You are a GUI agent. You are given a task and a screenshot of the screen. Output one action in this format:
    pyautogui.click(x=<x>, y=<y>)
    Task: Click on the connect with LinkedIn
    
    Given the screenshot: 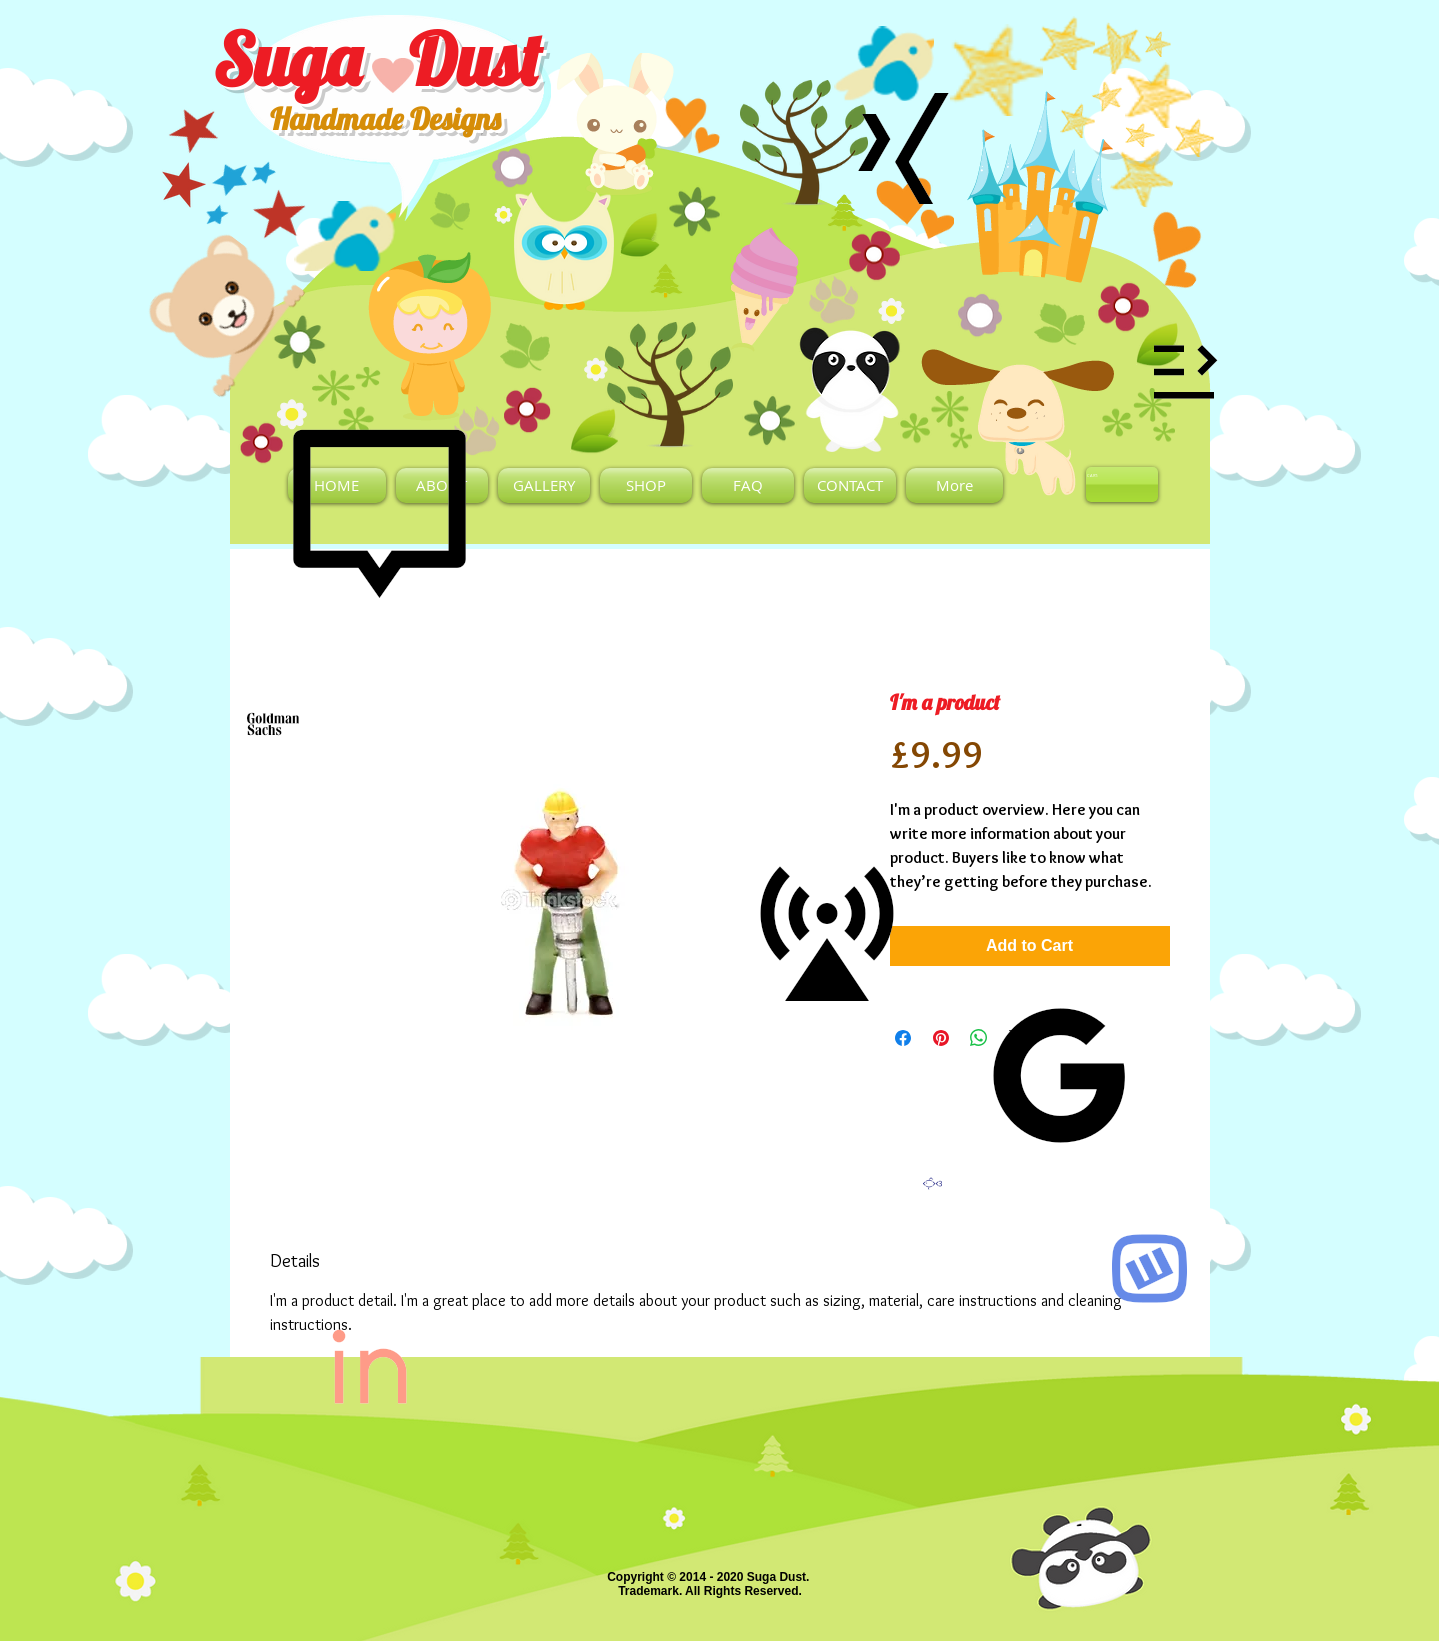 What is the action you would take?
    pyautogui.click(x=368, y=1365)
    